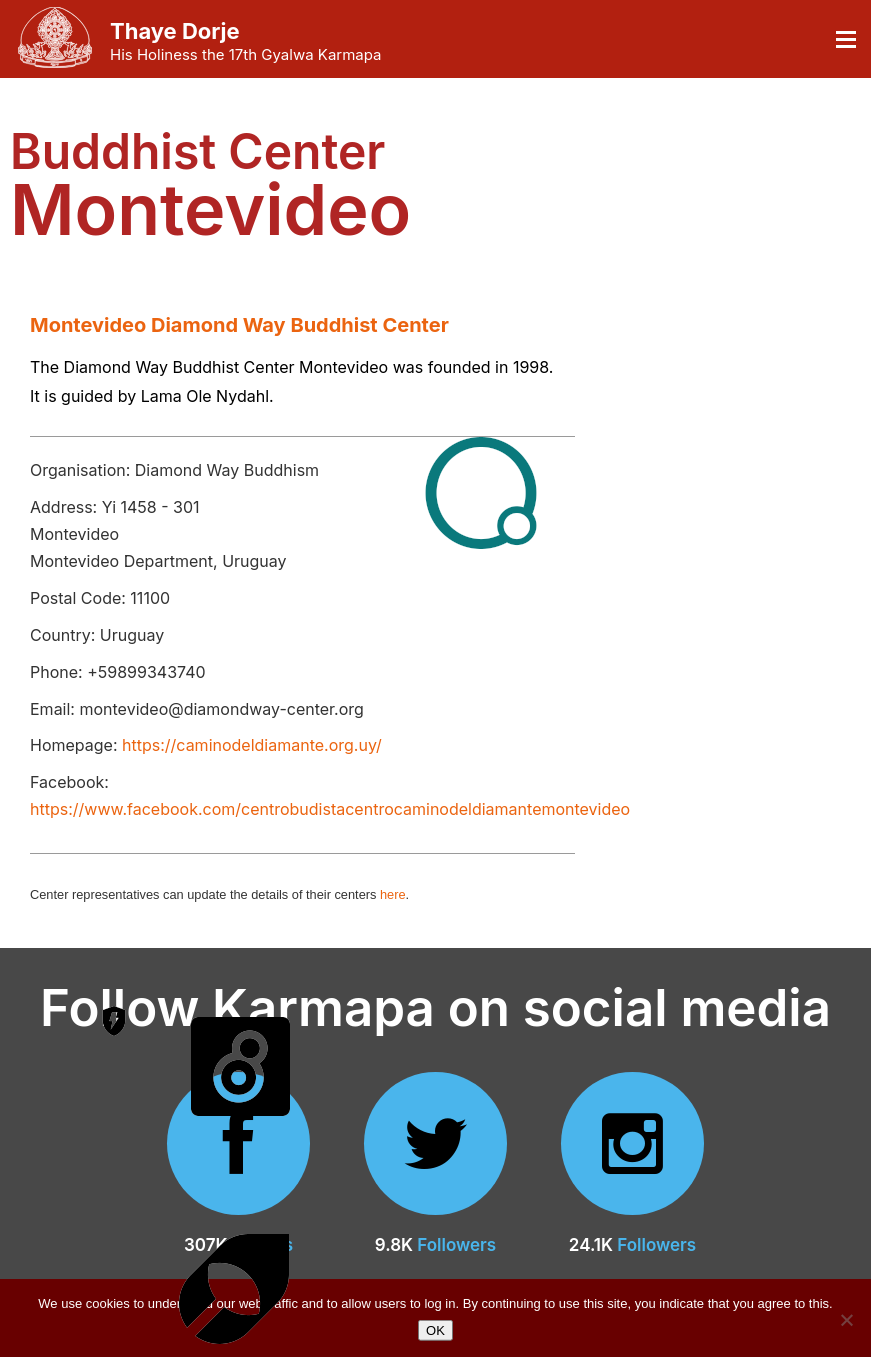 The width and height of the screenshot is (871, 1357). I want to click on oxygen brand logo, so click(481, 493).